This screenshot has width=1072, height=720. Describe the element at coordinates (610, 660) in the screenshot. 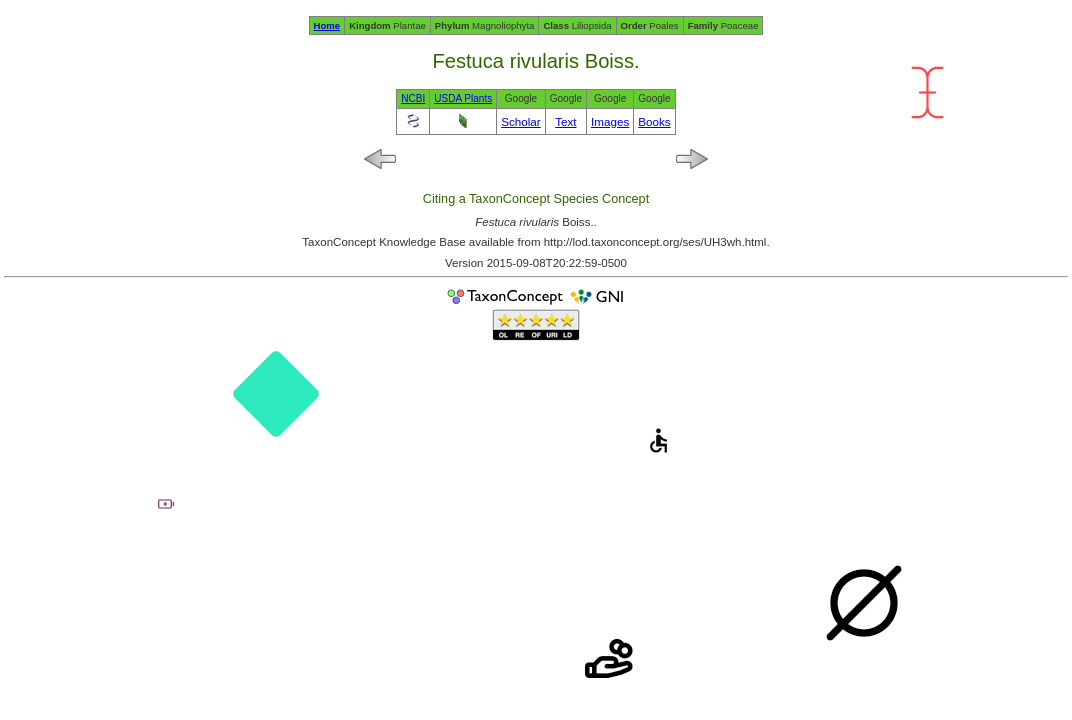

I see `make a payment or donation` at that location.